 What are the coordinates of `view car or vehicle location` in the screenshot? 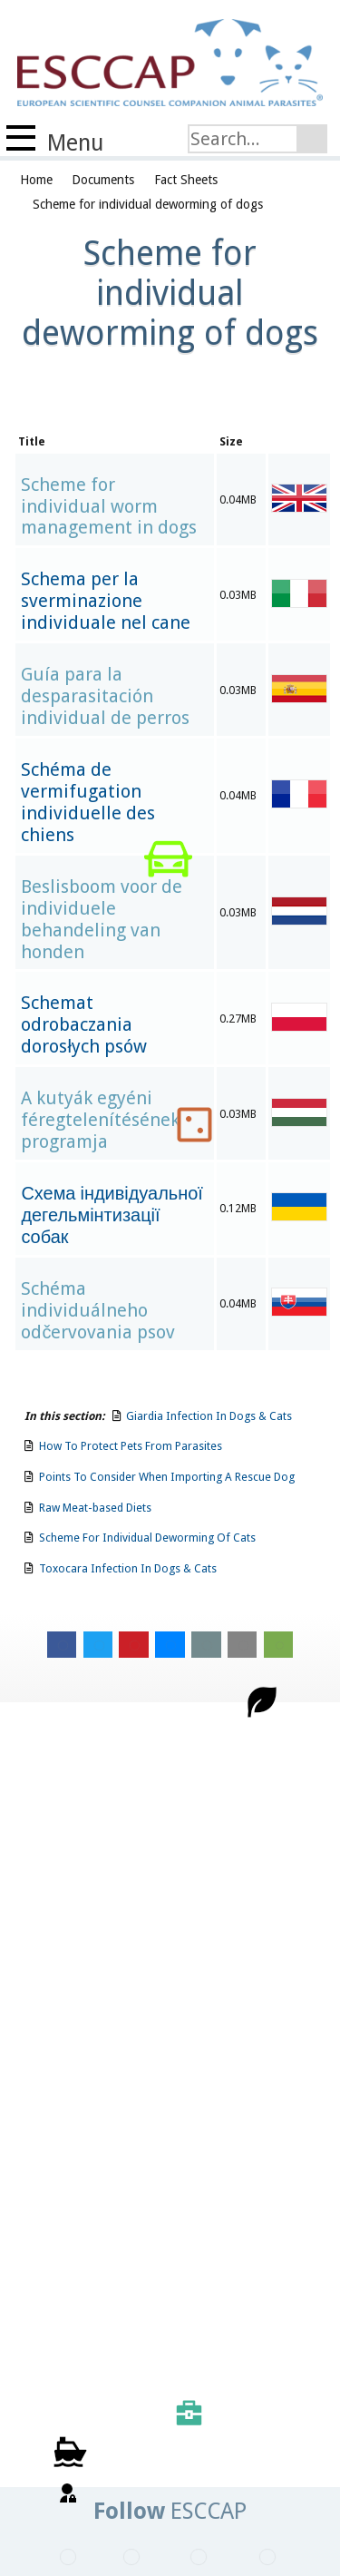 It's located at (168, 857).